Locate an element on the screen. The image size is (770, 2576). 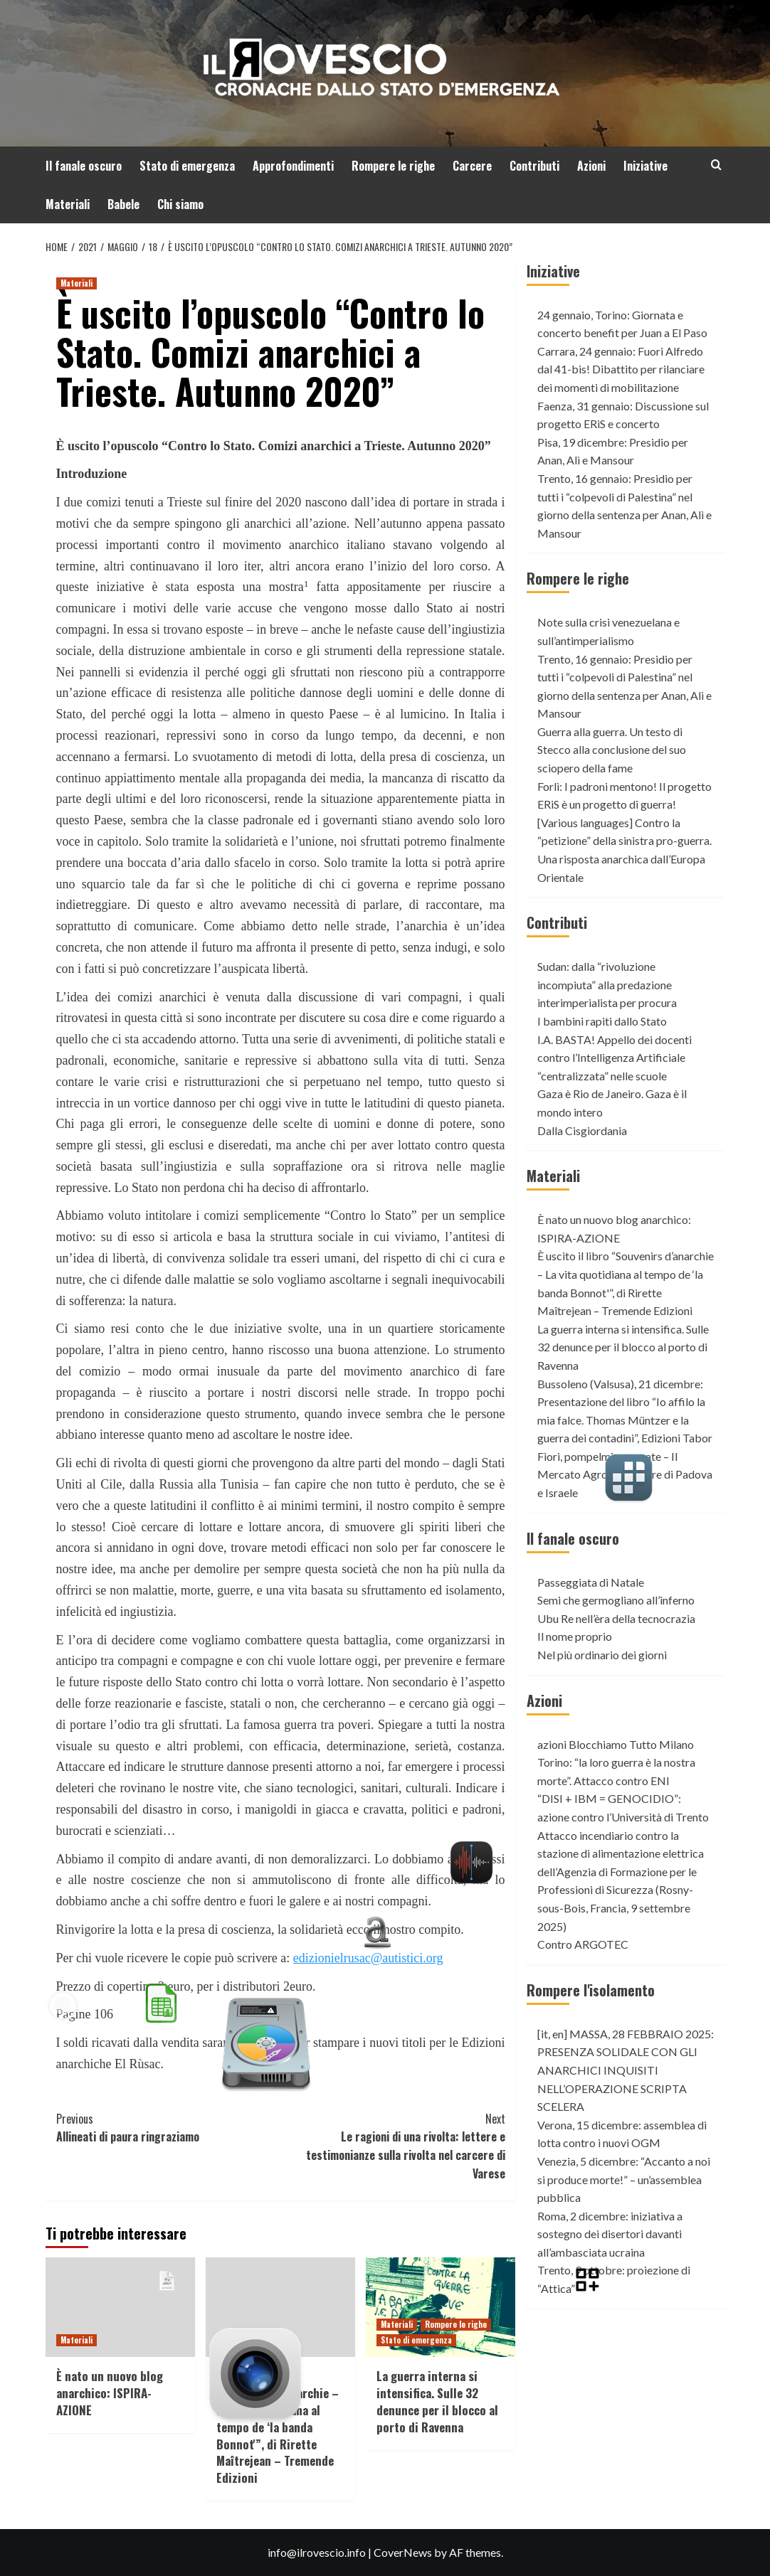
apply underline formatting to selected text is located at coordinates (377, 1932).